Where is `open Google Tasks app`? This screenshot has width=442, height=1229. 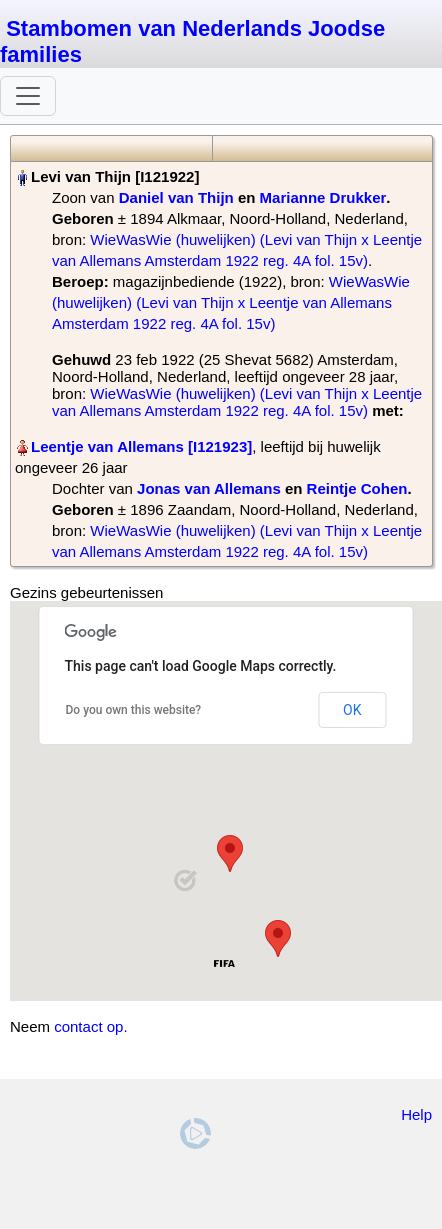
open Google Tasks app is located at coordinates (185, 880).